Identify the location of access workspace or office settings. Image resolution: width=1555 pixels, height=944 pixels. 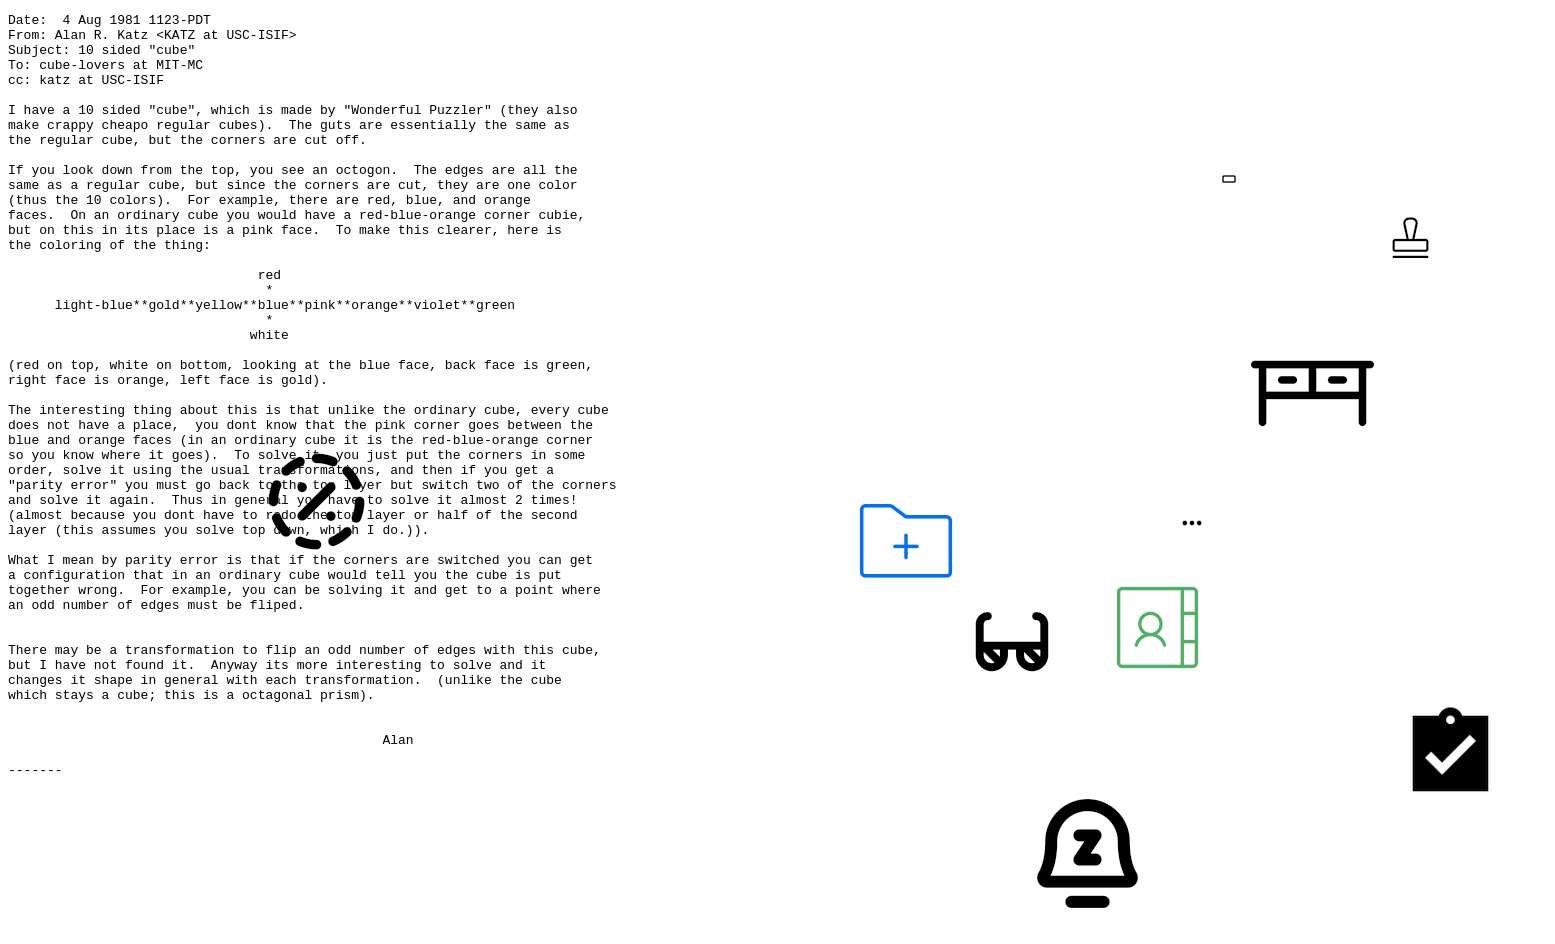
(1312, 391).